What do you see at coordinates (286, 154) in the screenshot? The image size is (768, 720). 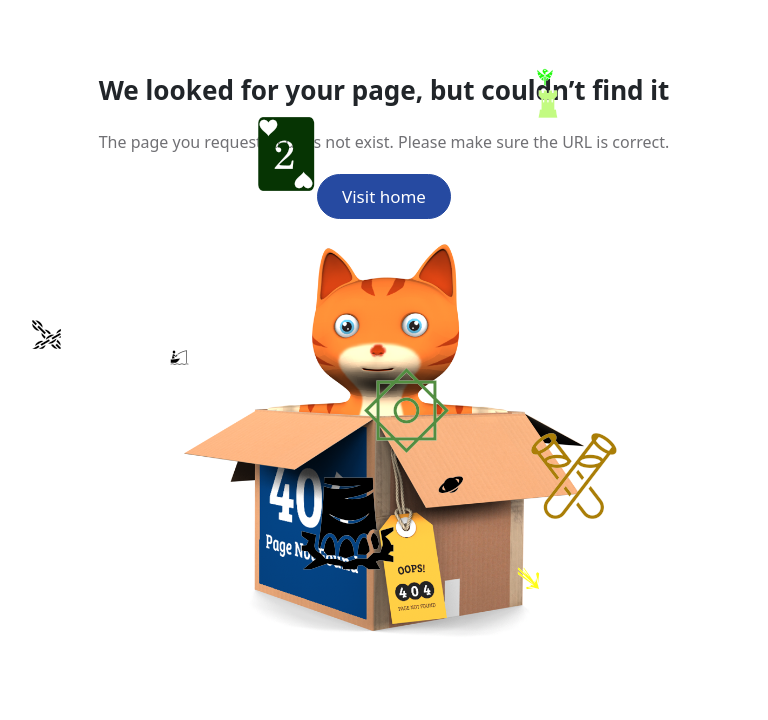 I see `two of hearts playing card` at bounding box center [286, 154].